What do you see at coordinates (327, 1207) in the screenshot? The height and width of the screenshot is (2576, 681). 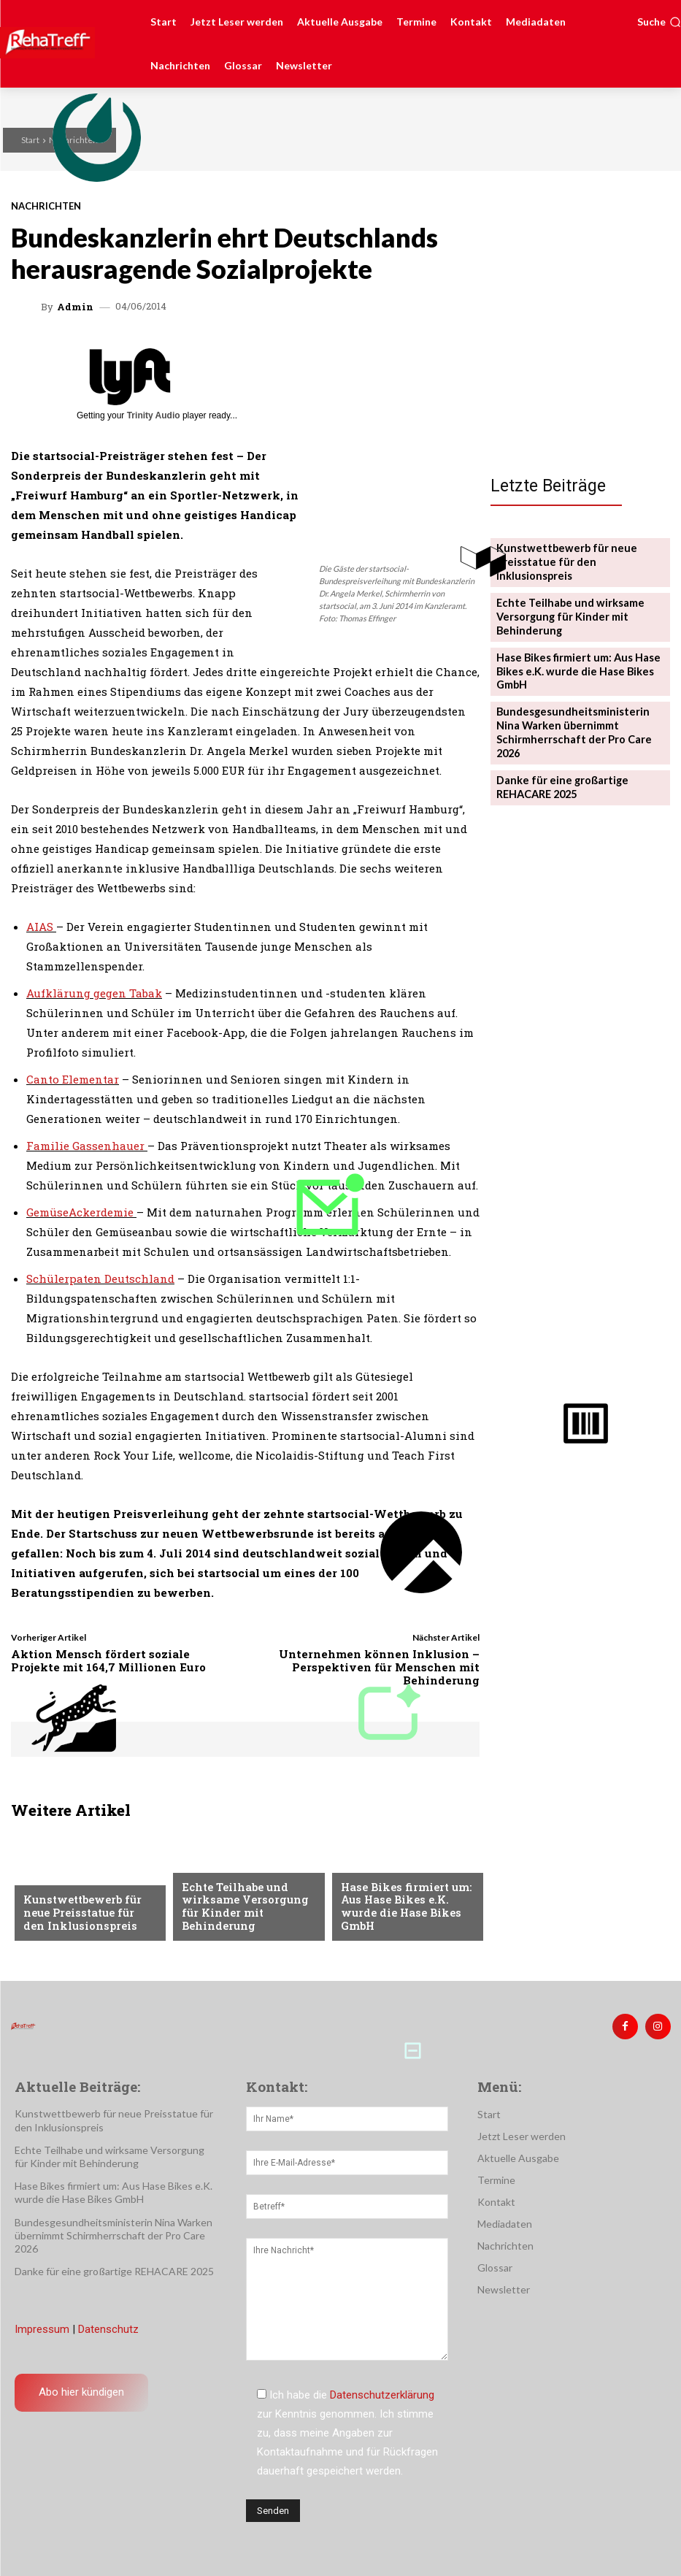 I see `indicates unread mail or messages` at bounding box center [327, 1207].